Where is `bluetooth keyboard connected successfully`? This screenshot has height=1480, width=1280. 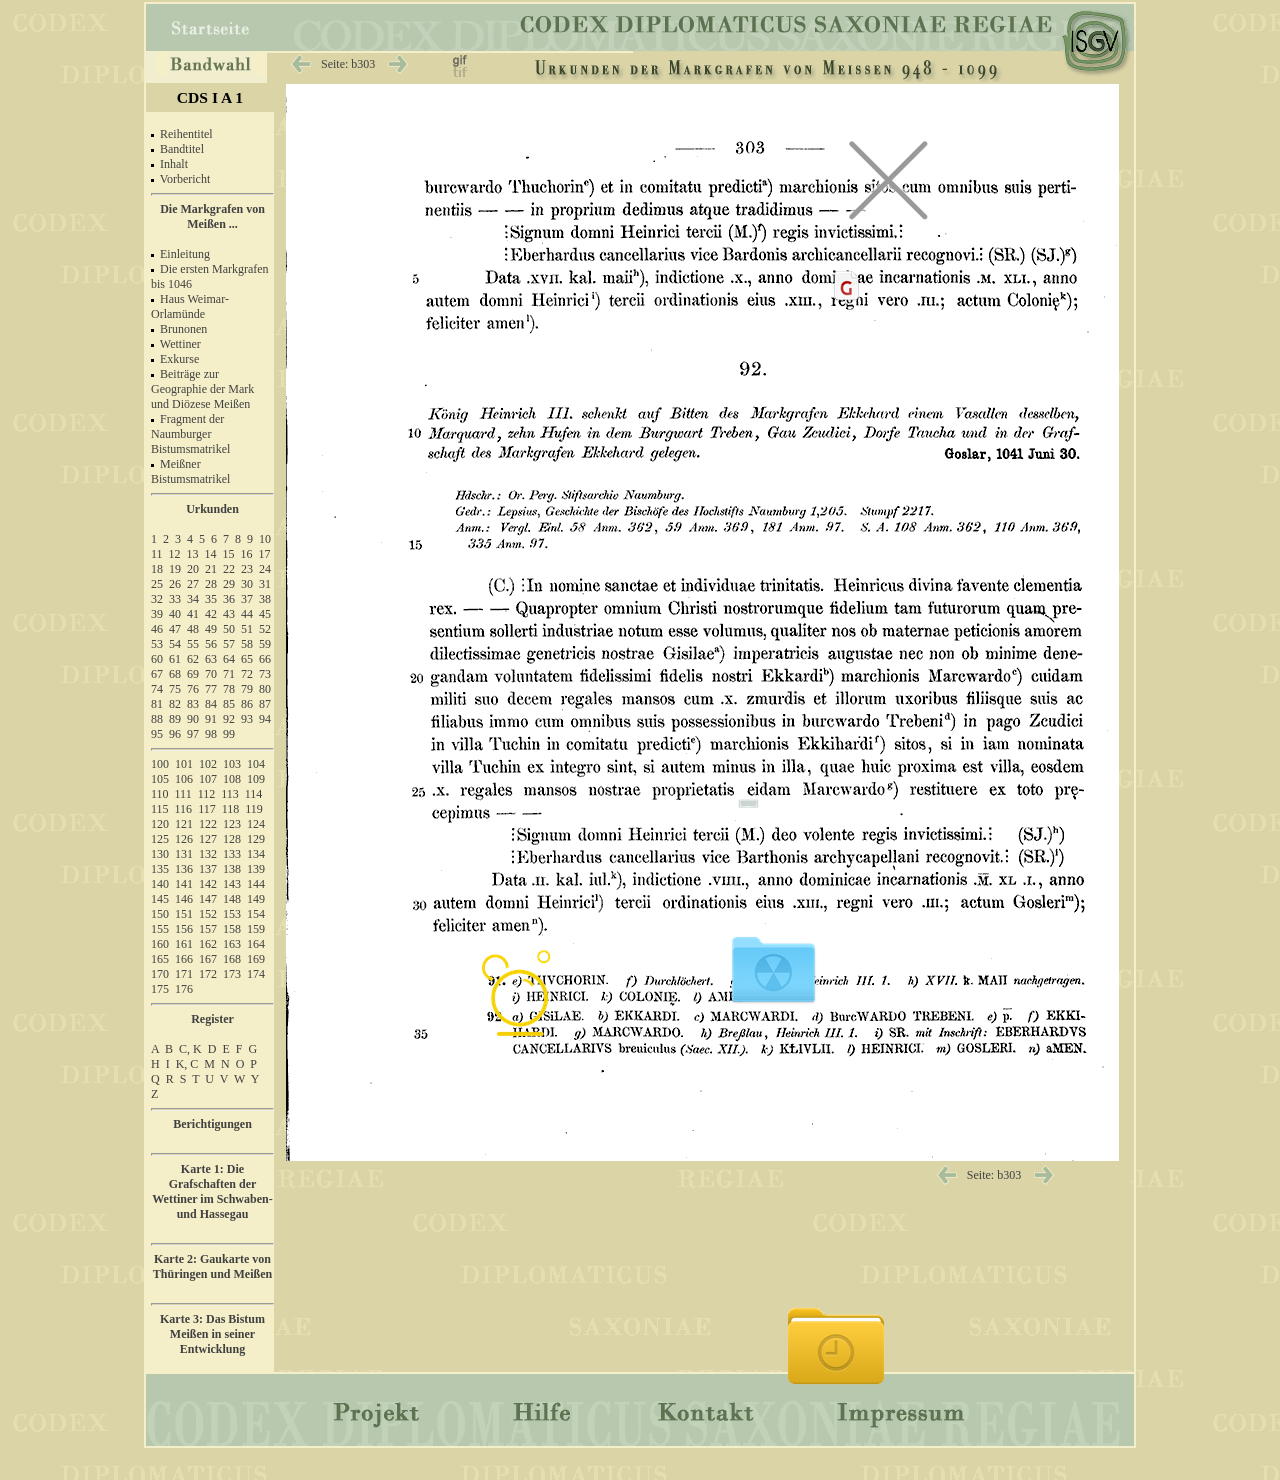 bluetooth keyboard connected successfully is located at coordinates (748, 803).